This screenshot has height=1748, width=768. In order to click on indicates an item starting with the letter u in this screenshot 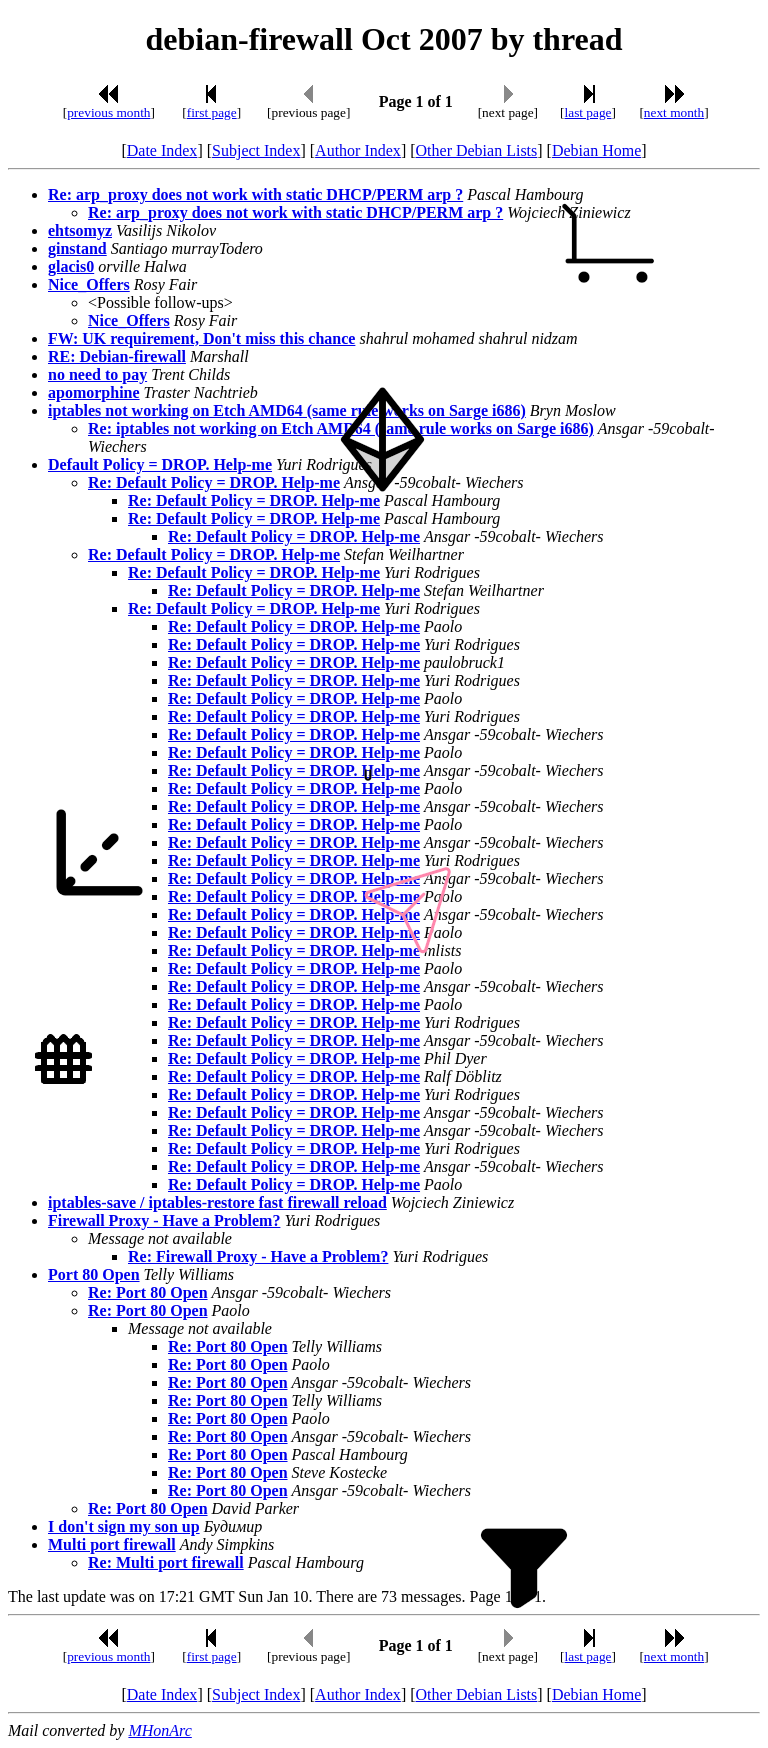, I will do `click(368, 775)`.